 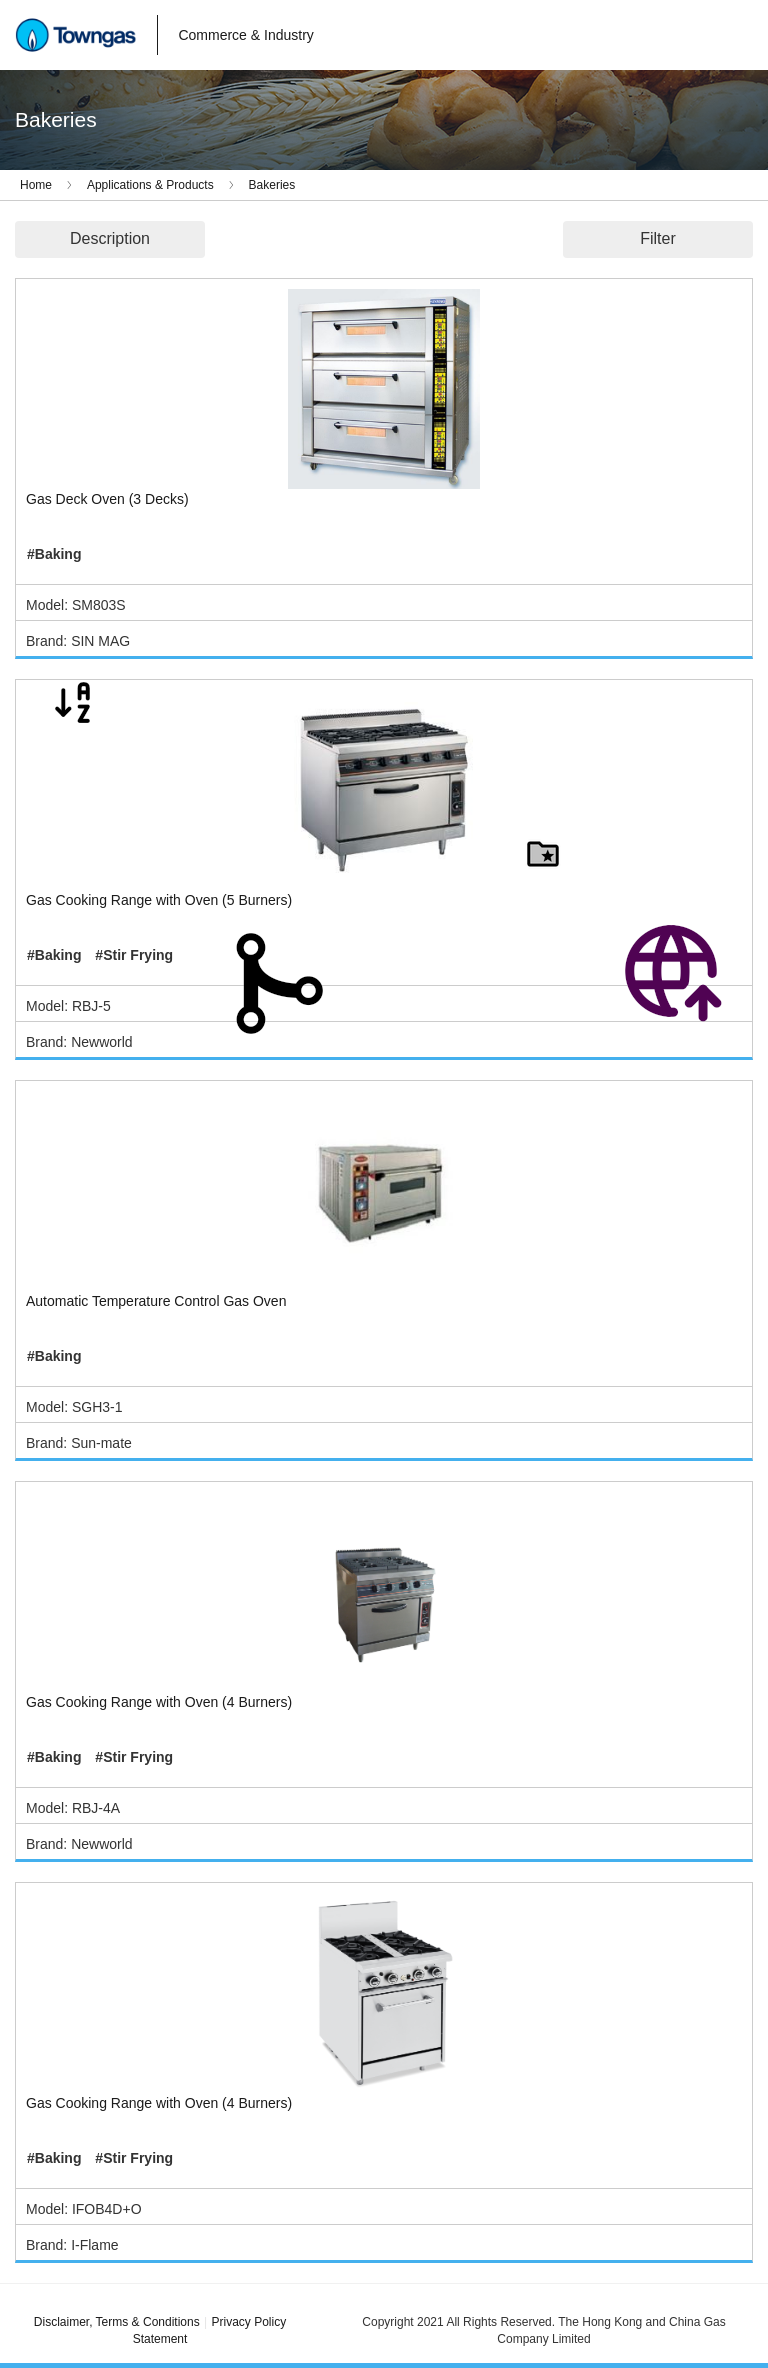 I want to click on sort items alphabetically A to Z, so click(x=73, y=702).